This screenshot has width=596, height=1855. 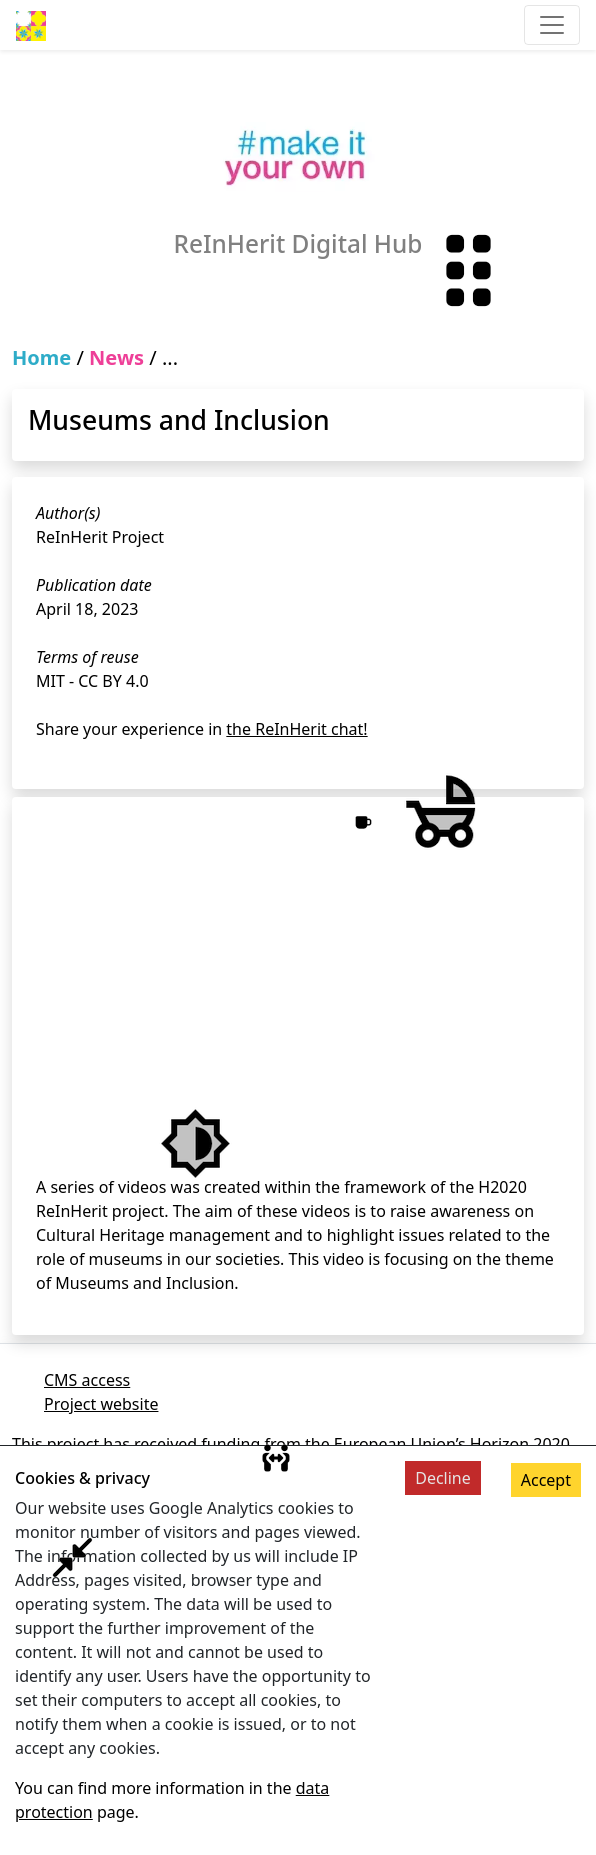 What do you see at coordinates (195, 1143) in the screenshot?
I see `adjust screen brightness settings` at bounding box center [195, 1143].